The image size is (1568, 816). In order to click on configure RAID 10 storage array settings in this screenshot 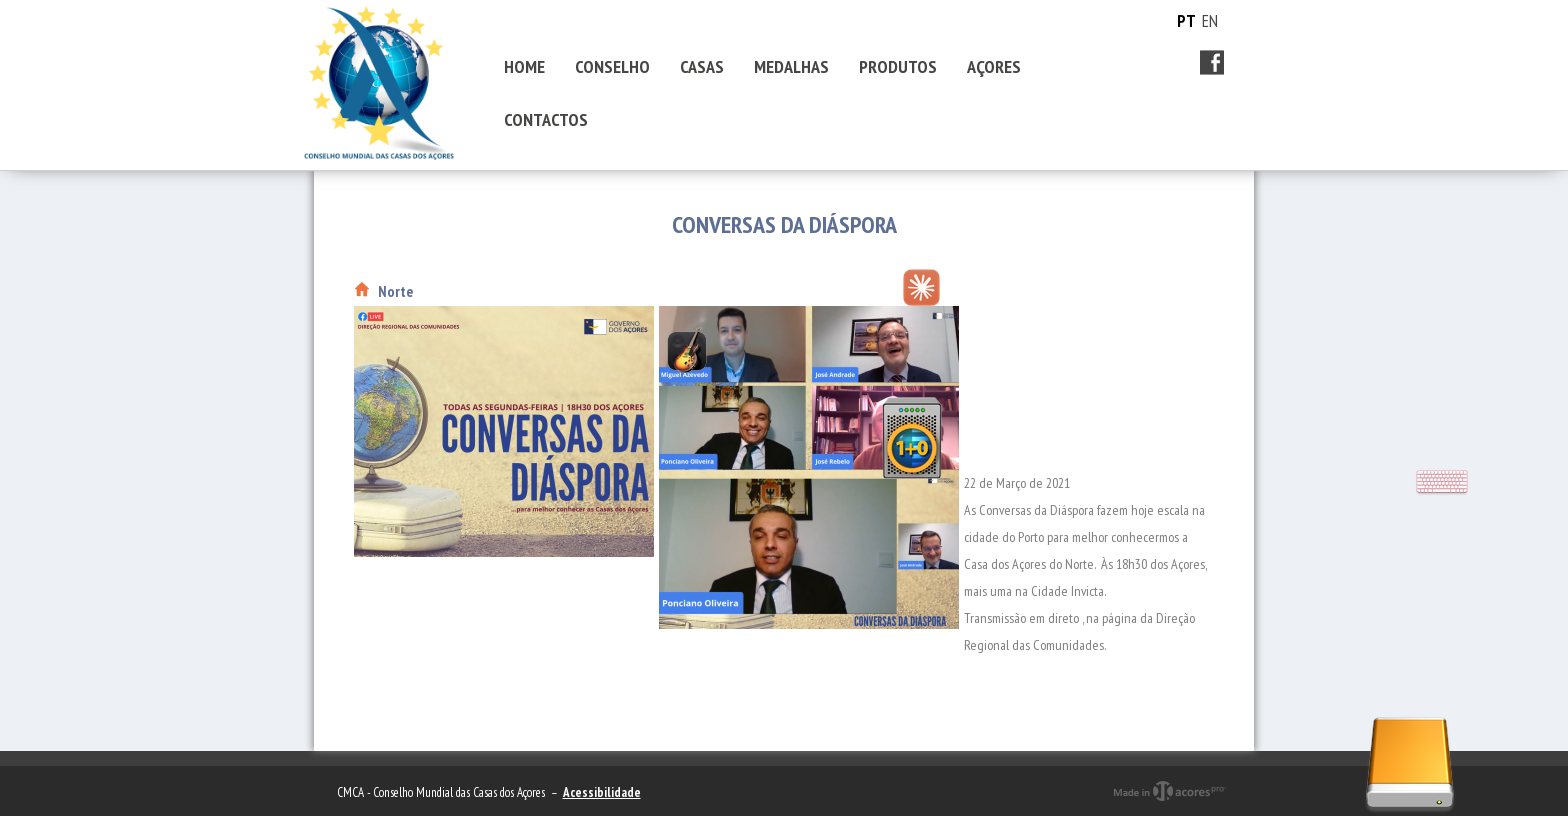, I will do `click(912, 438)`.